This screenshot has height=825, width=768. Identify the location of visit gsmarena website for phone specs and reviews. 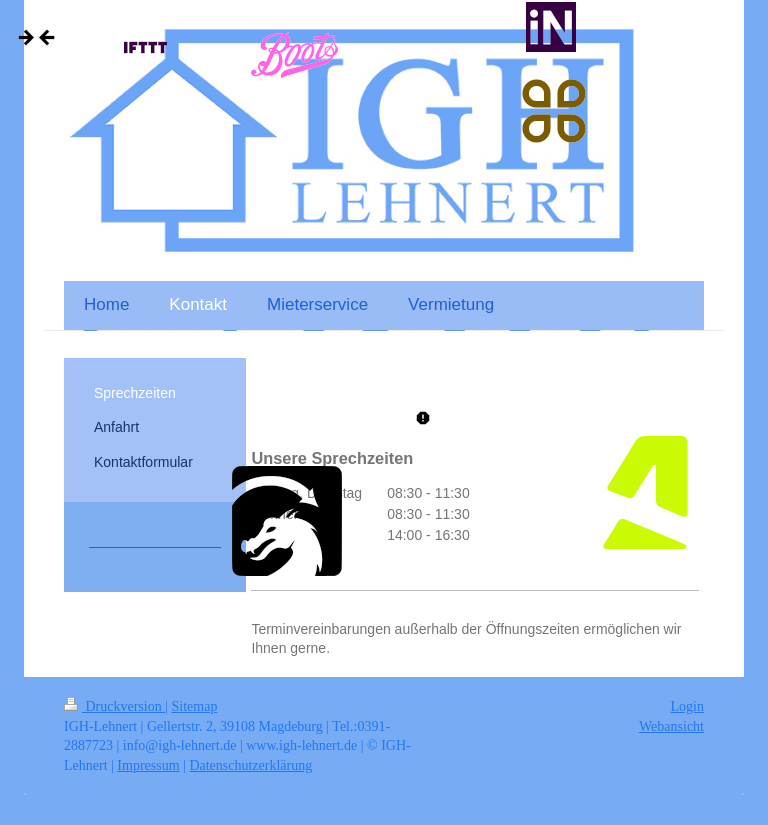
(645, 492).